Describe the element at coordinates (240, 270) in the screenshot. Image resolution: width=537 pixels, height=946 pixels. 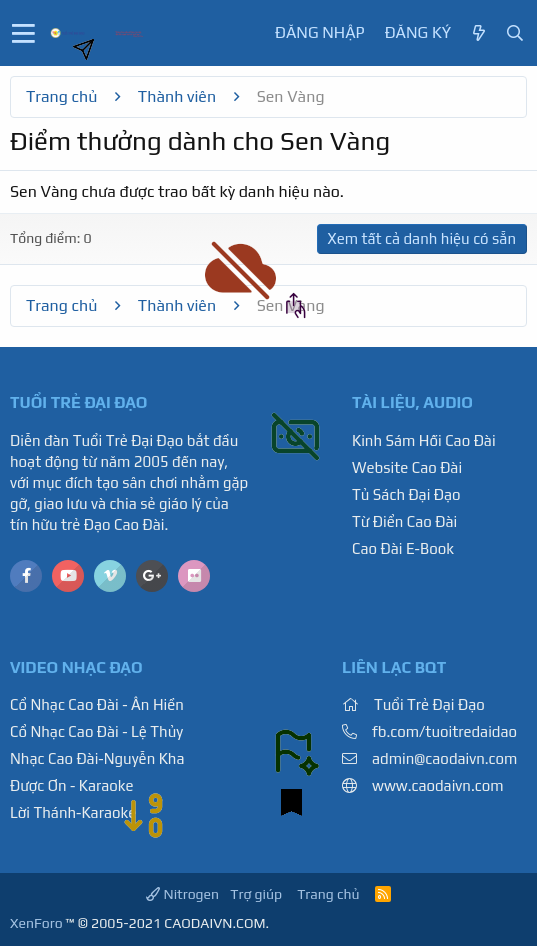
I see `indicates no cloud connection available` at that location.